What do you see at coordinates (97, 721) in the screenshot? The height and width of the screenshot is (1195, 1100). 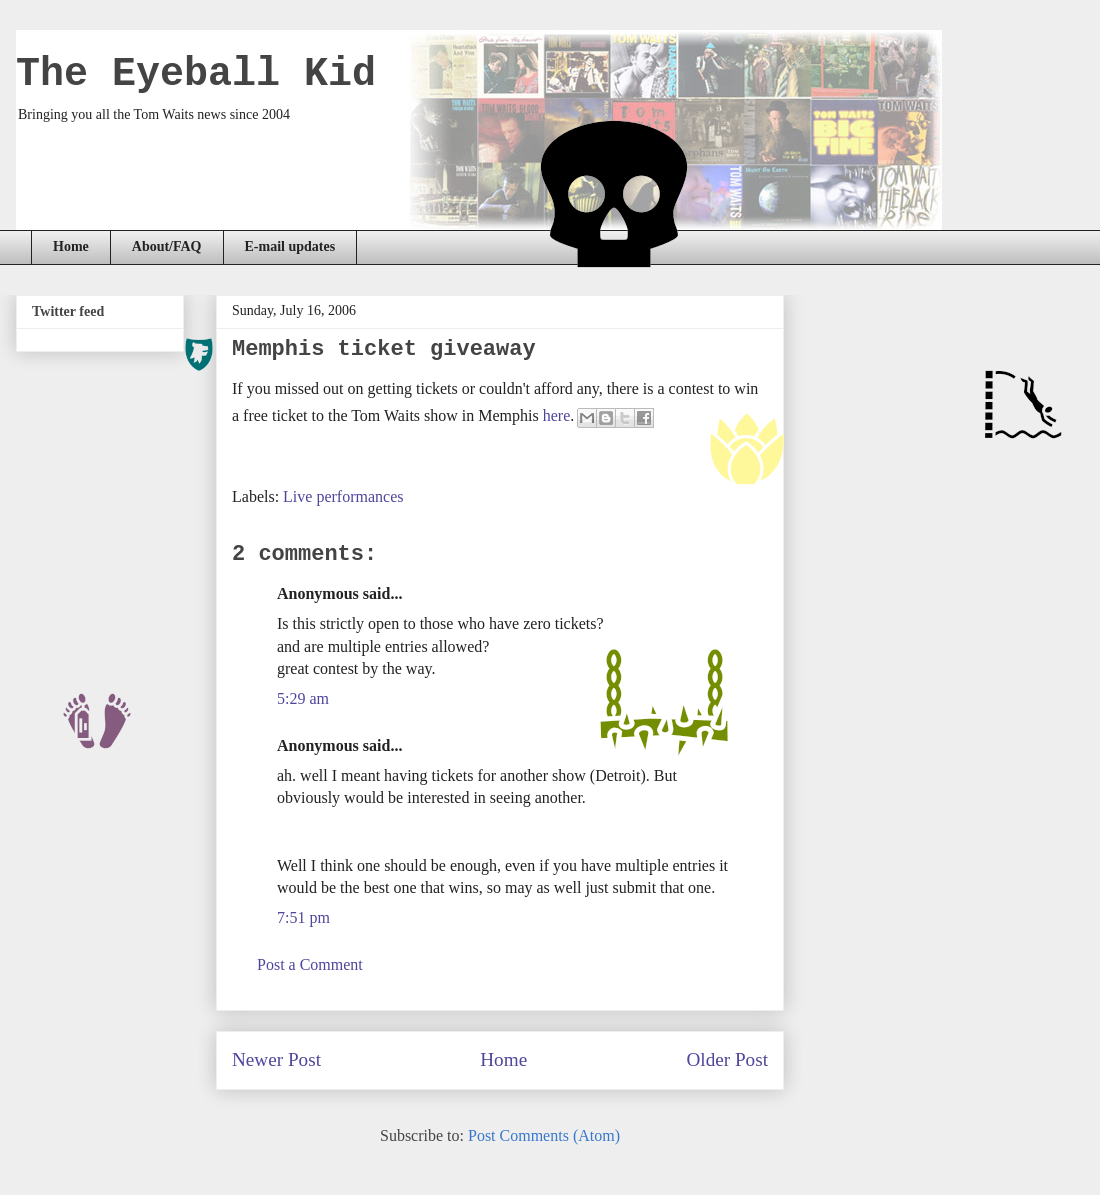 I see `indicates deceased character or death state` at bounding box center [97, 721].